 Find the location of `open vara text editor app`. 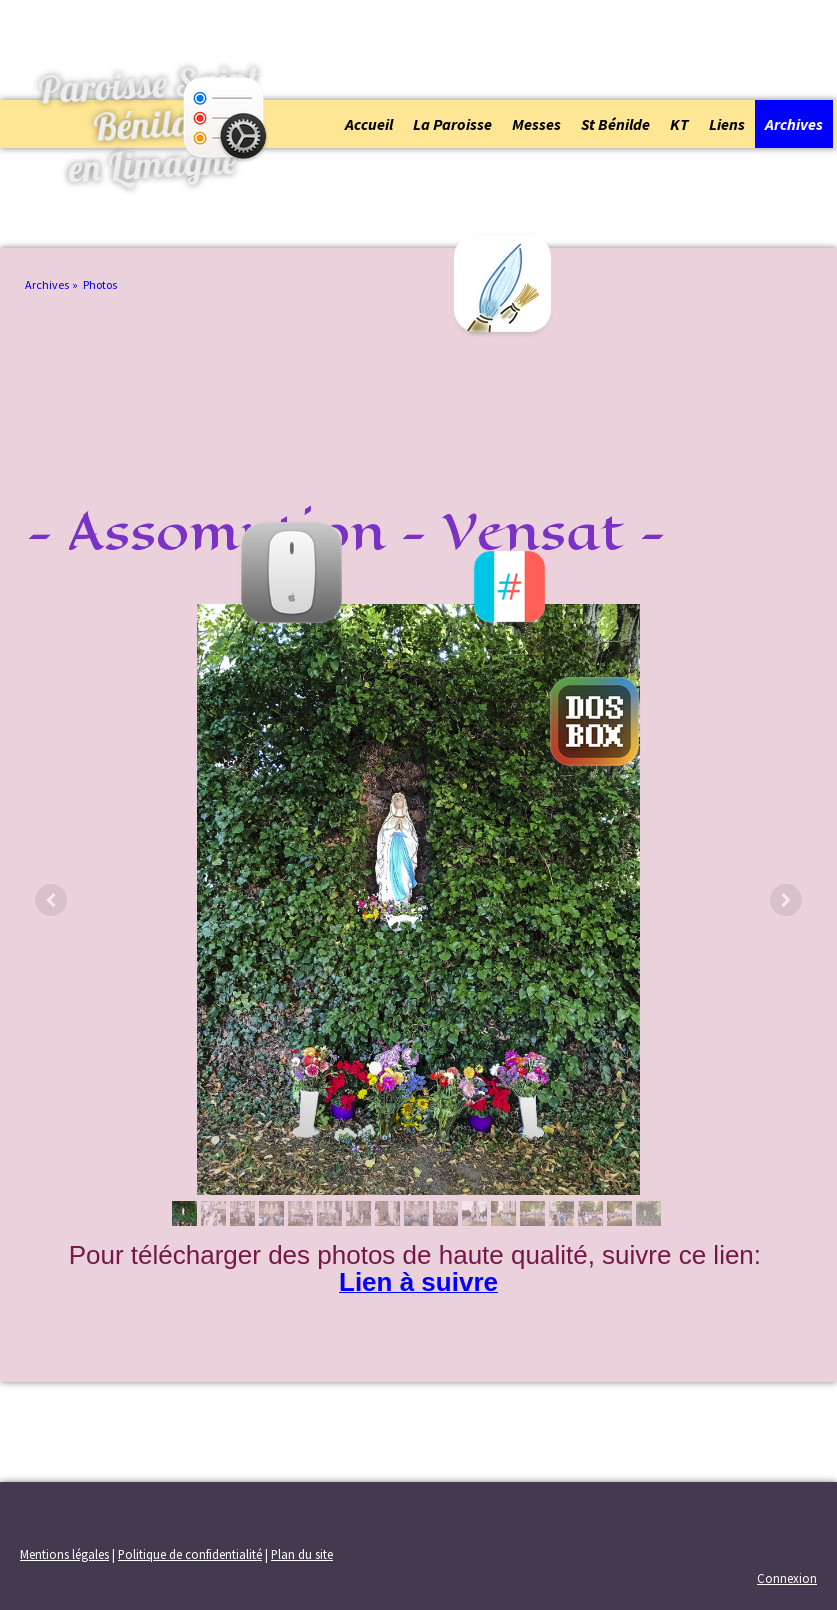

open vara text editor app is located at coordinates (502, 283).